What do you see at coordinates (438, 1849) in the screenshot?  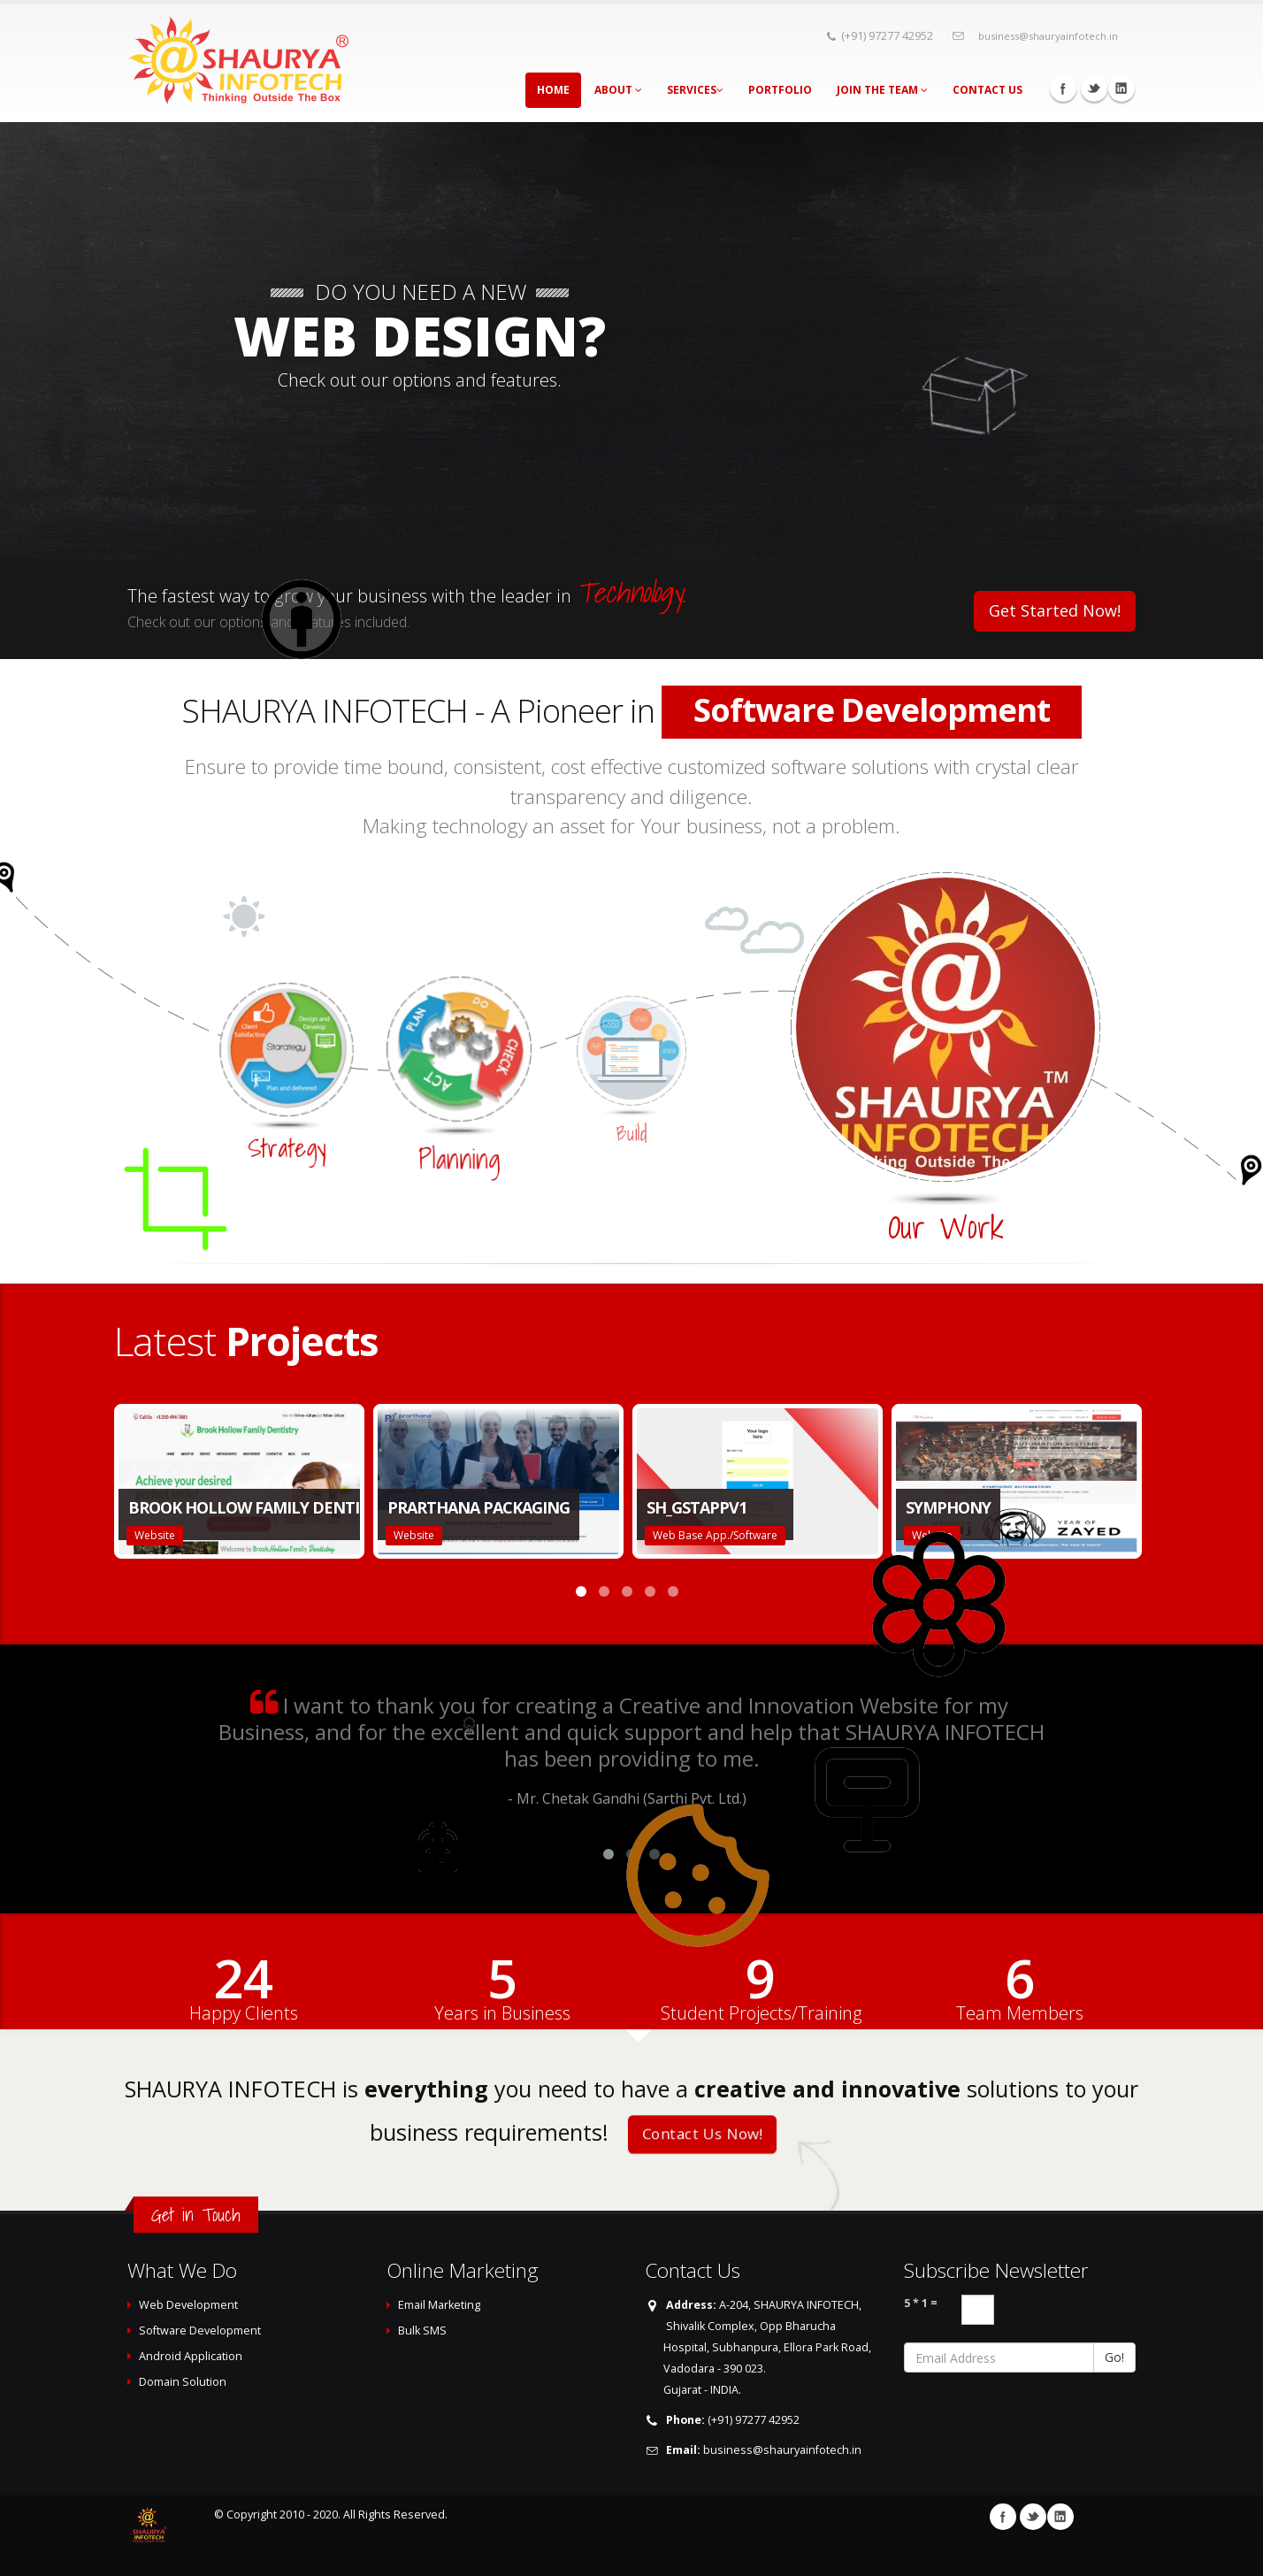 I see `access your inventory or stored items` at bounding box center [438, 1849].